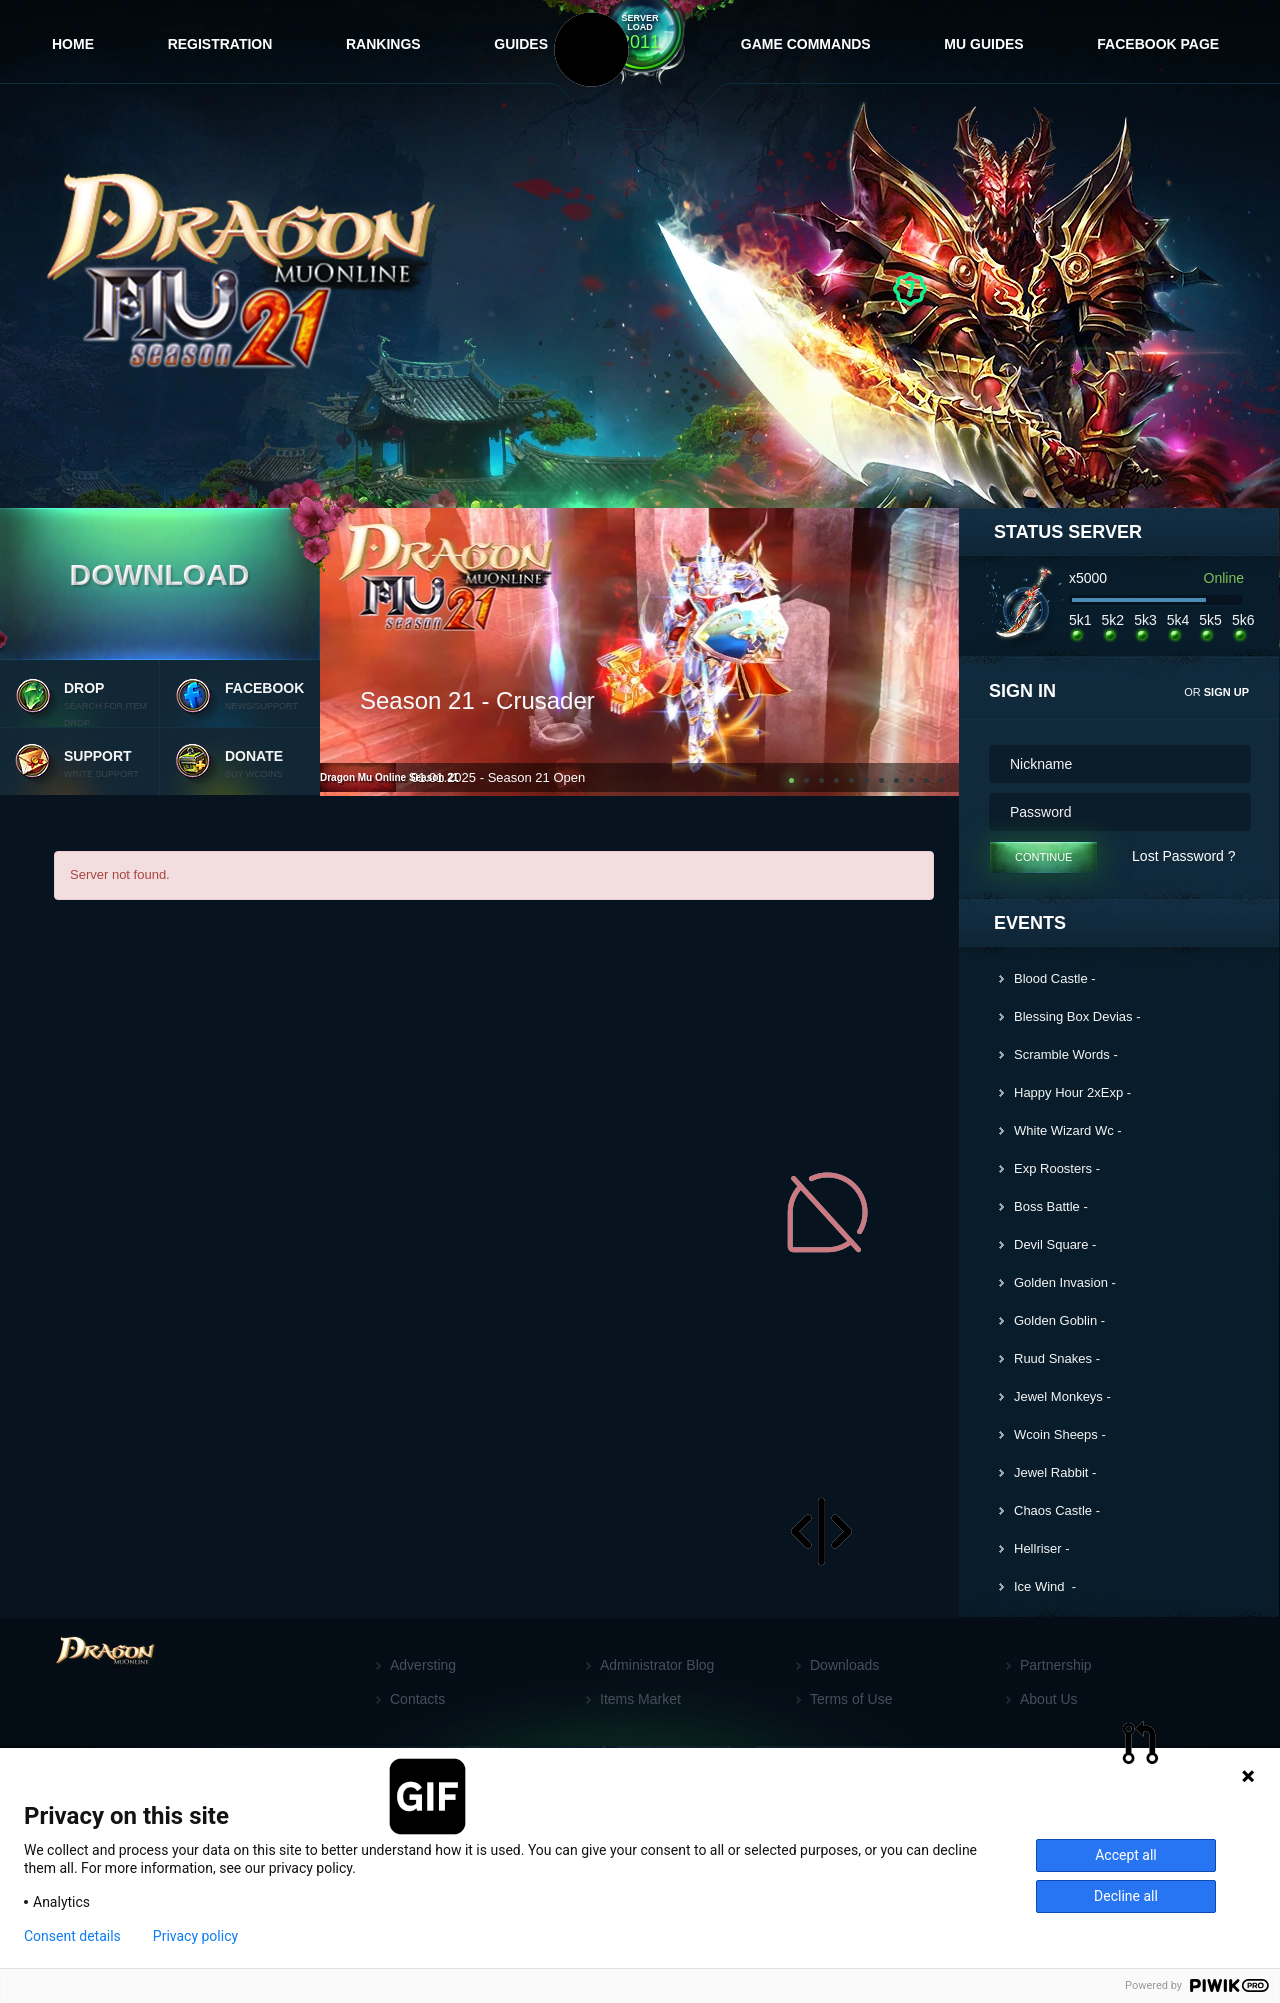 The height and width of the screenshot is (2003, 1280). I want to click on mute or disable chat notifications, so click(826, 1214).